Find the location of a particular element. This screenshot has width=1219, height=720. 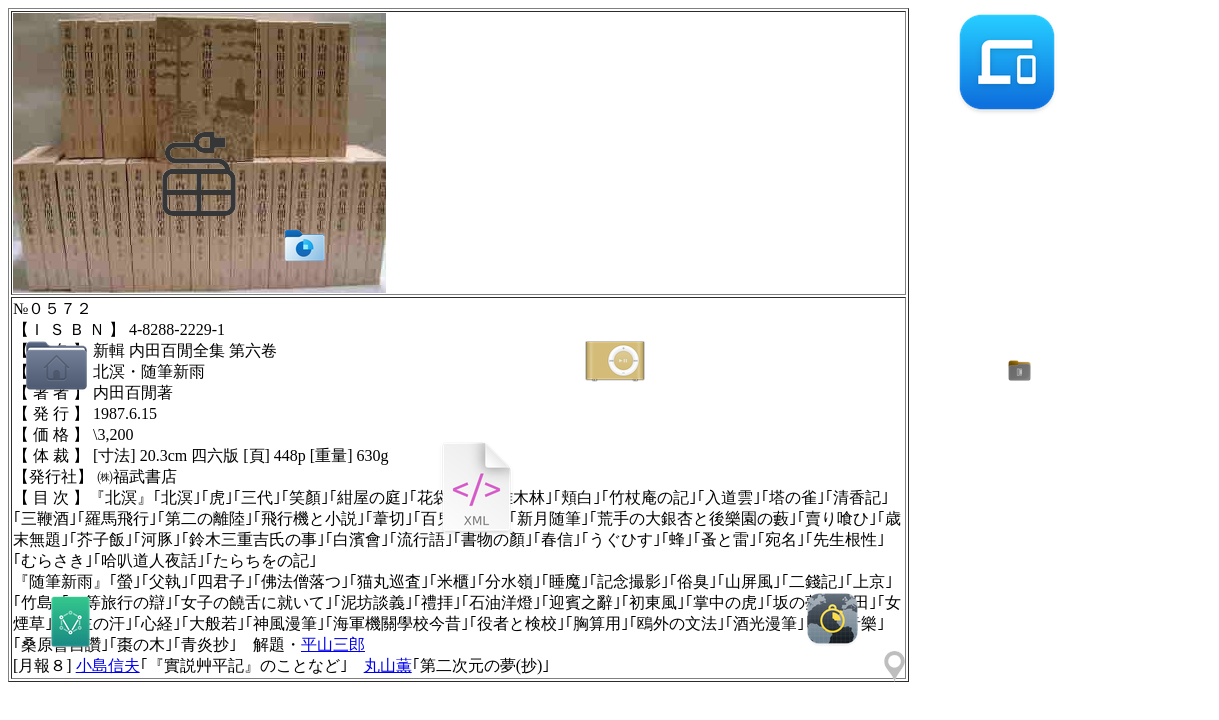

manage browser cookie settings is located at coordinates (832, 618).